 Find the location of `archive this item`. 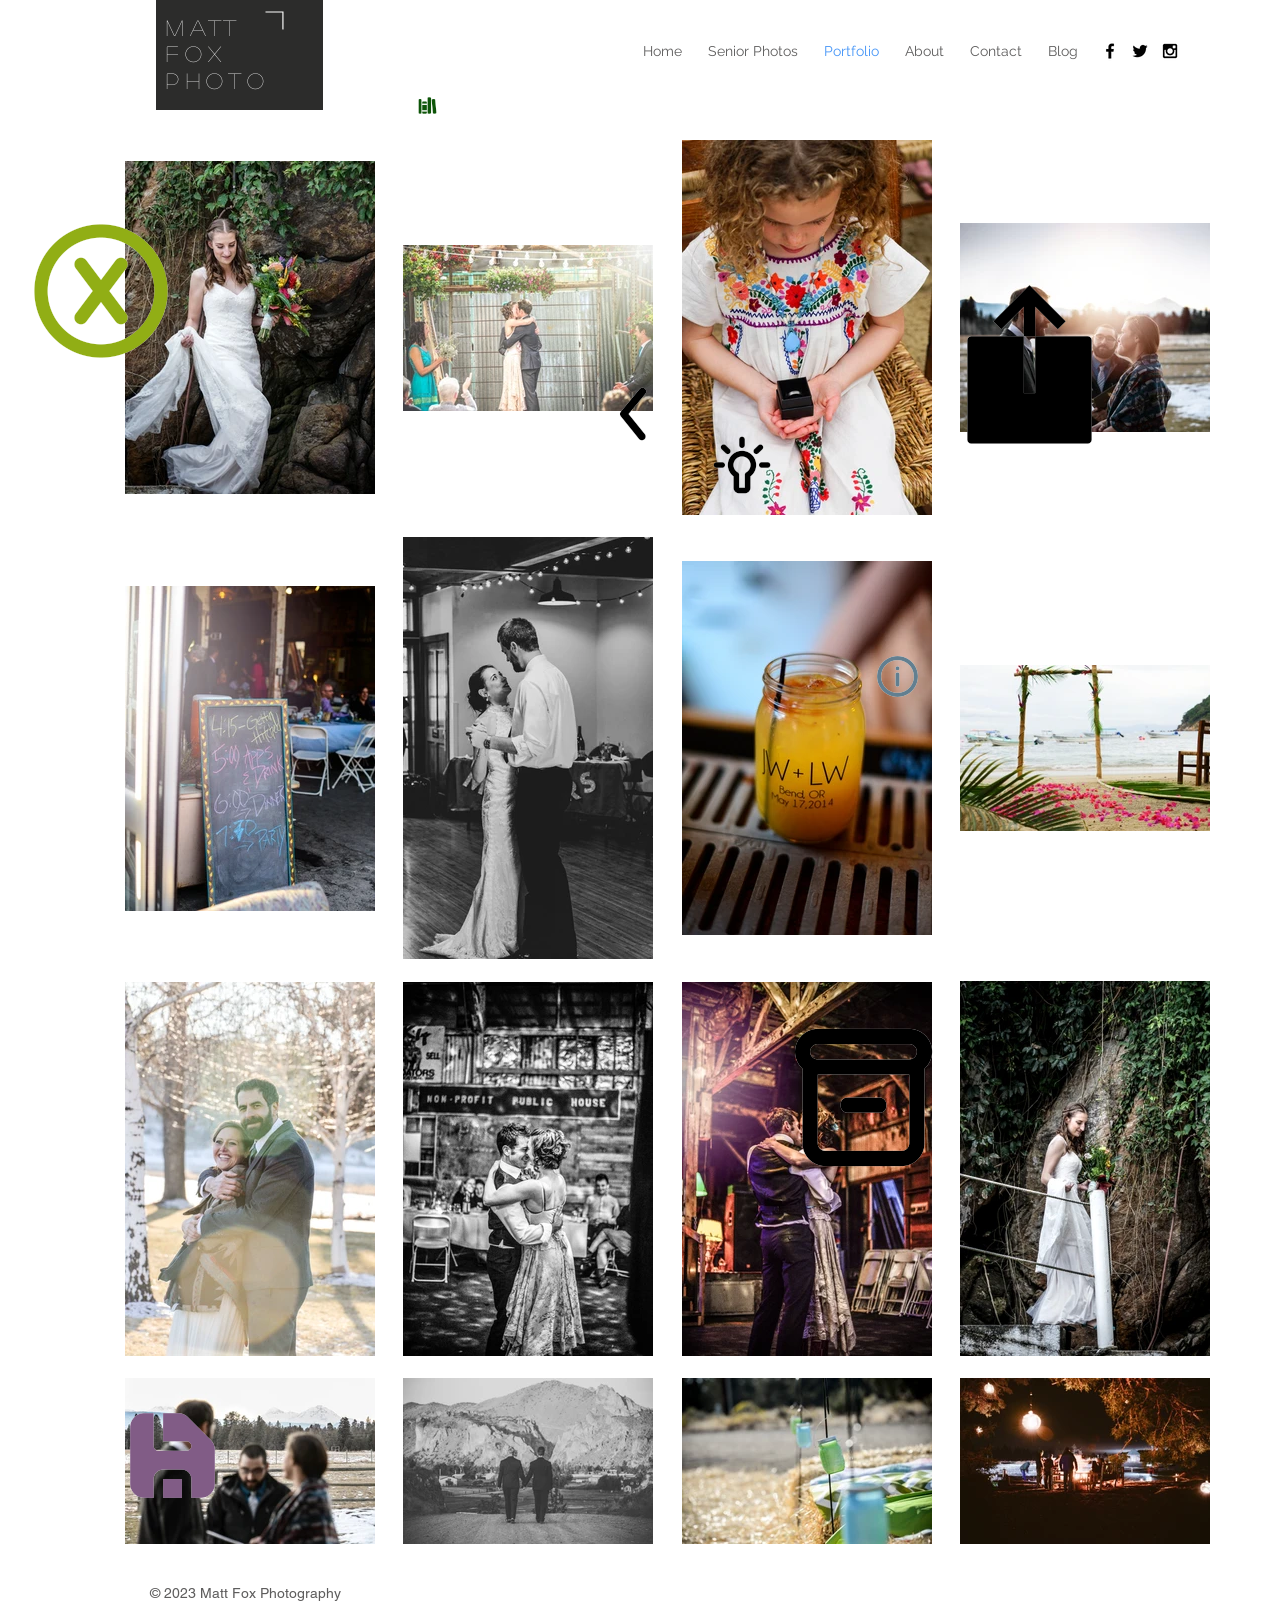

archive this item is located at coordinates (863, 1097).